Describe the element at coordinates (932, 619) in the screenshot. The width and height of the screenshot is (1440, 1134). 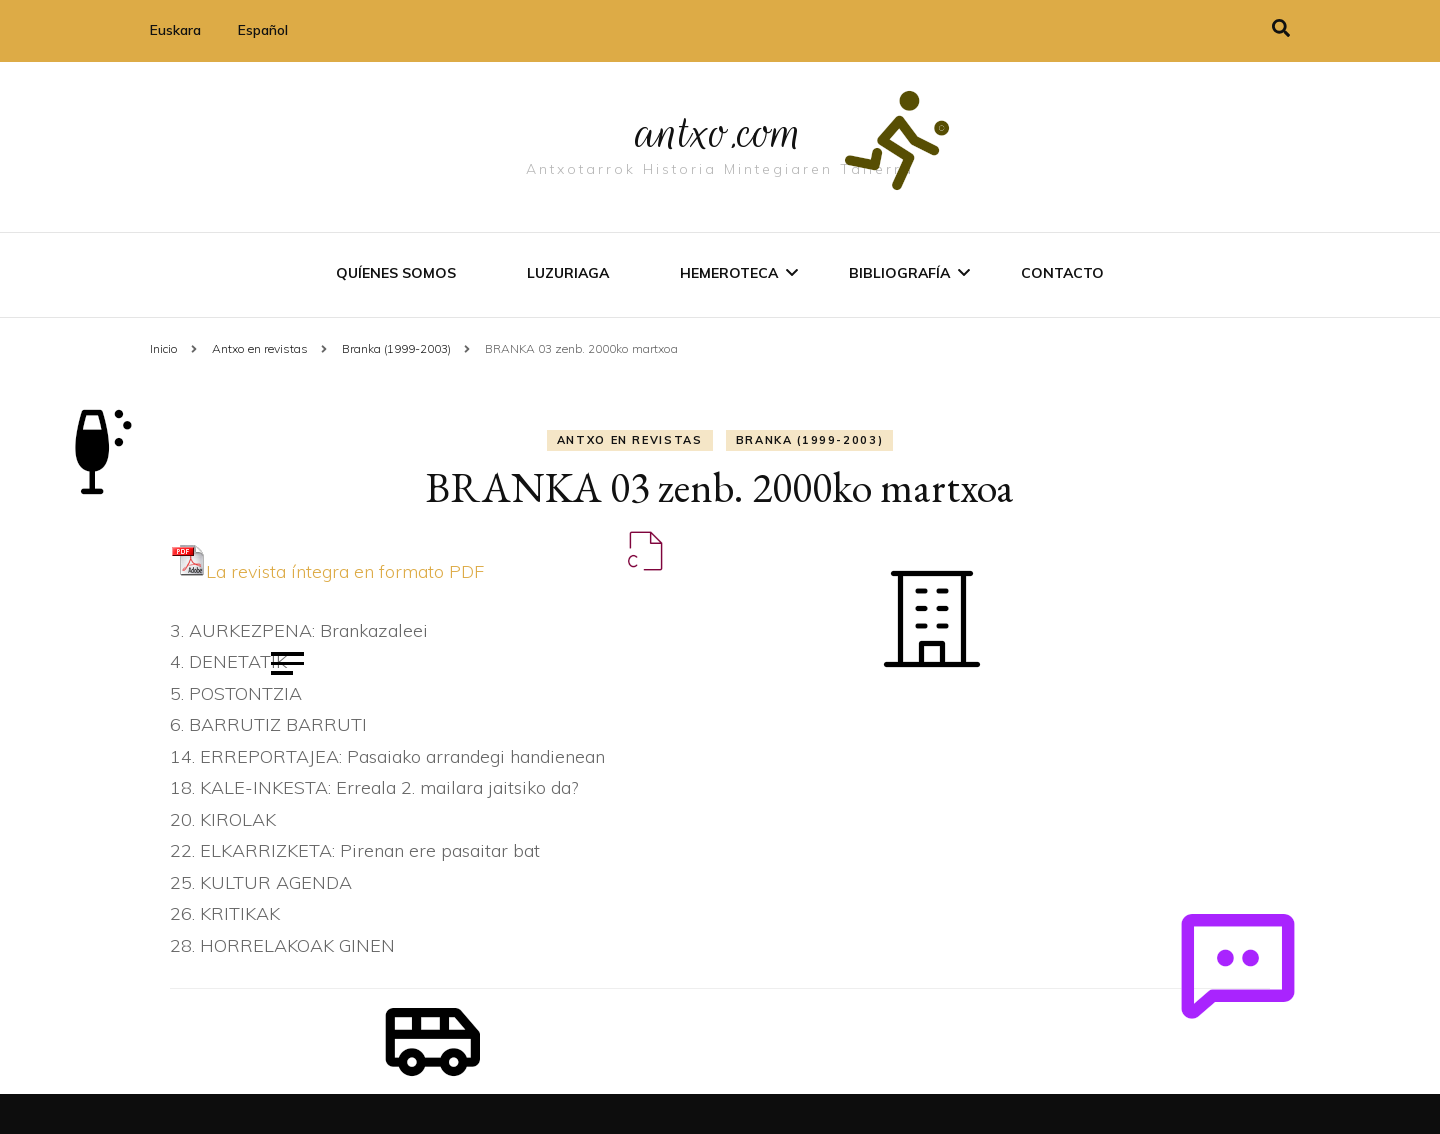
I see `view company or business profile` at that location.